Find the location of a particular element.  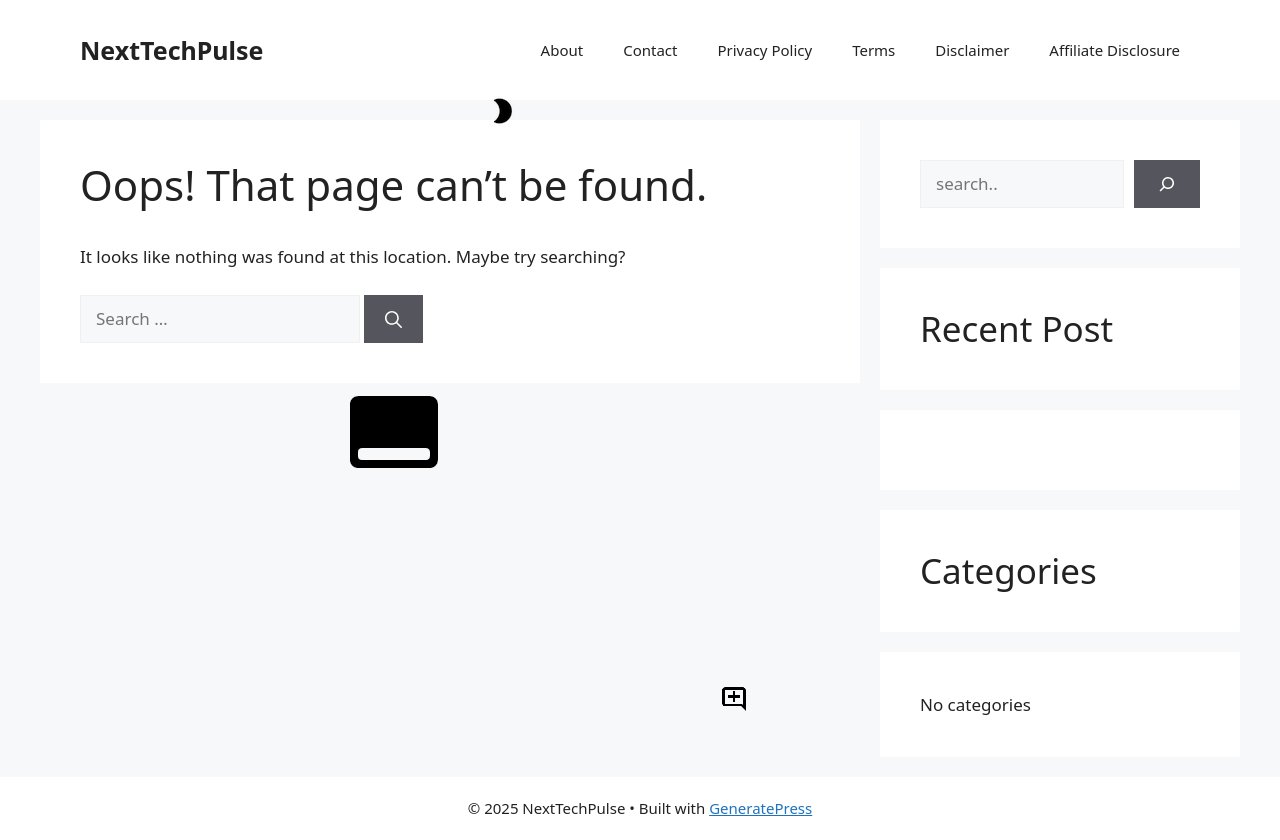

add a new comment is located at coordinates (734, 699).